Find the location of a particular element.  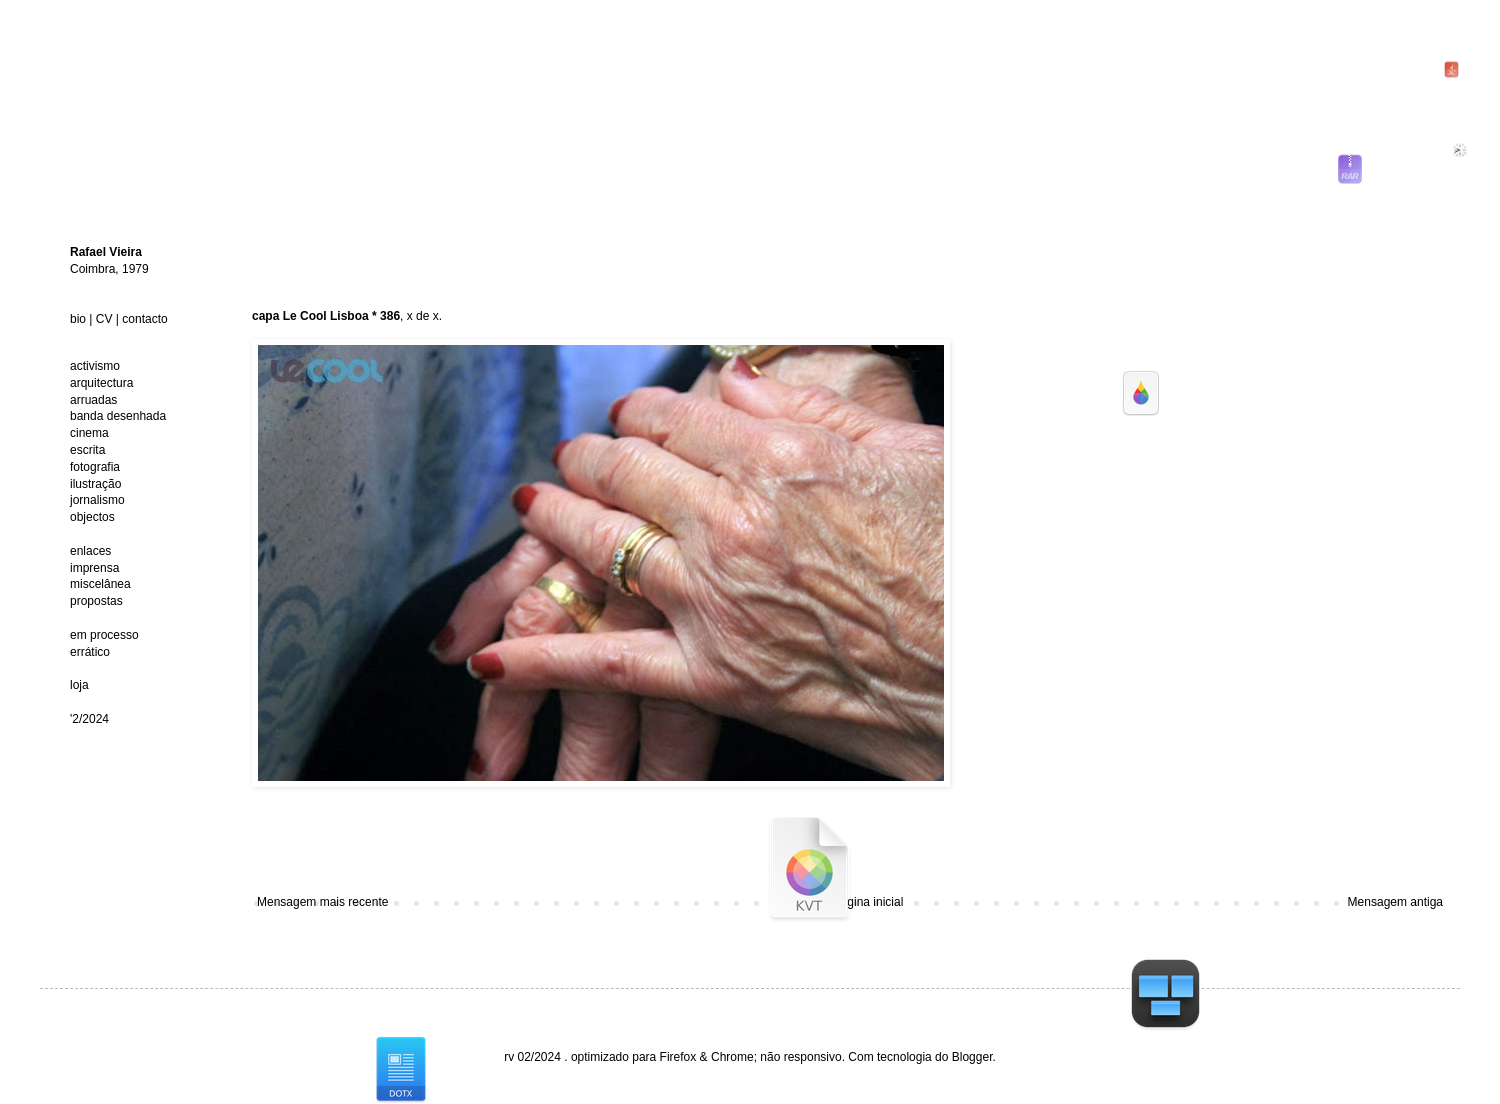

a KVT text file associated with Krita vector graphics is located at coordinates (809, 869).